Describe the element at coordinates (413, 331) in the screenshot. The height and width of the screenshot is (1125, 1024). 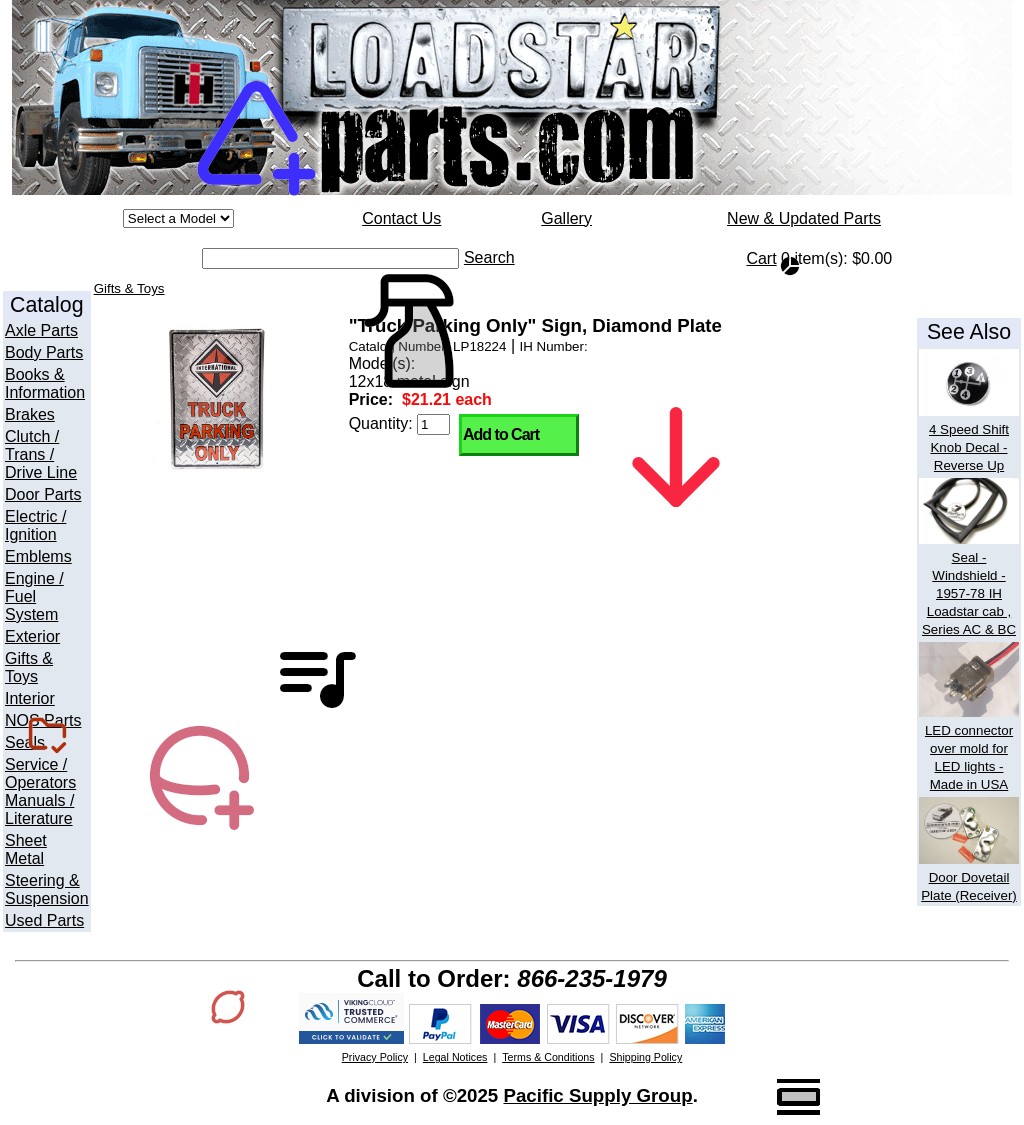
I see `access cleaning or household supplies` at that location.